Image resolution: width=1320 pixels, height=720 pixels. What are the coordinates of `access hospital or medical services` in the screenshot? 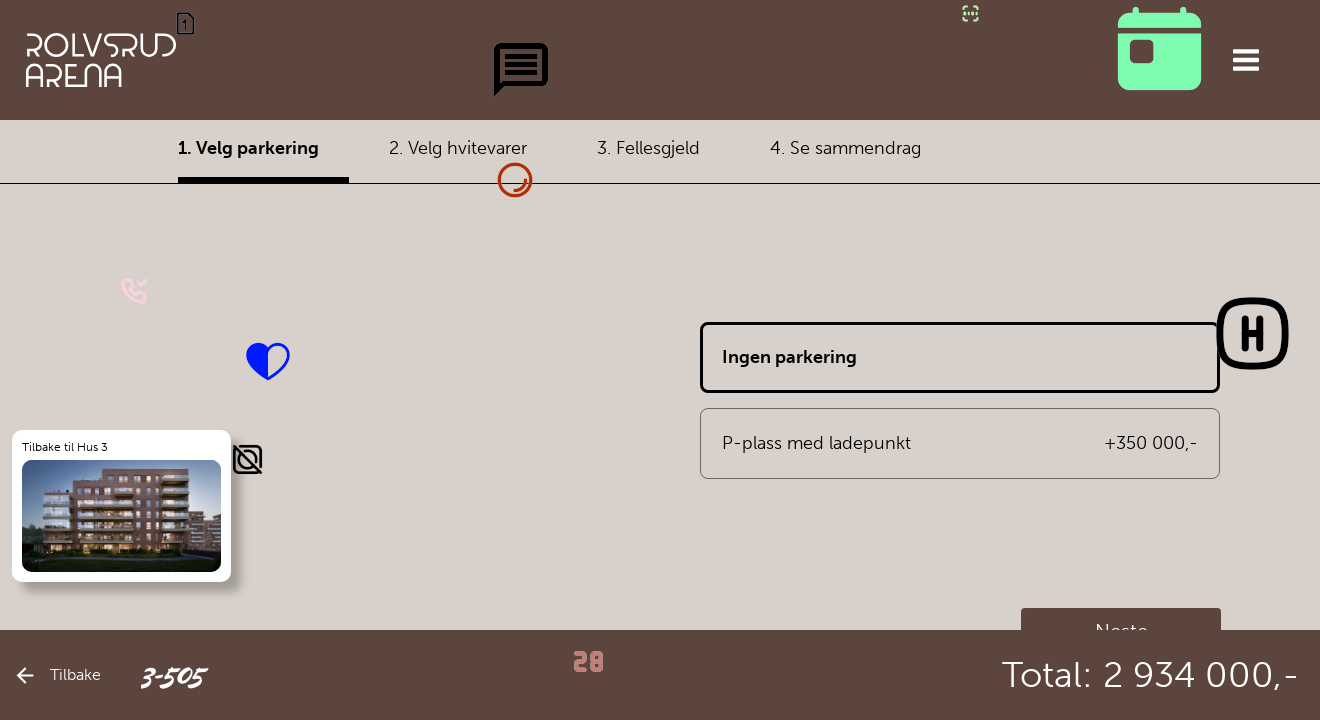 It's located at (1252, 333).